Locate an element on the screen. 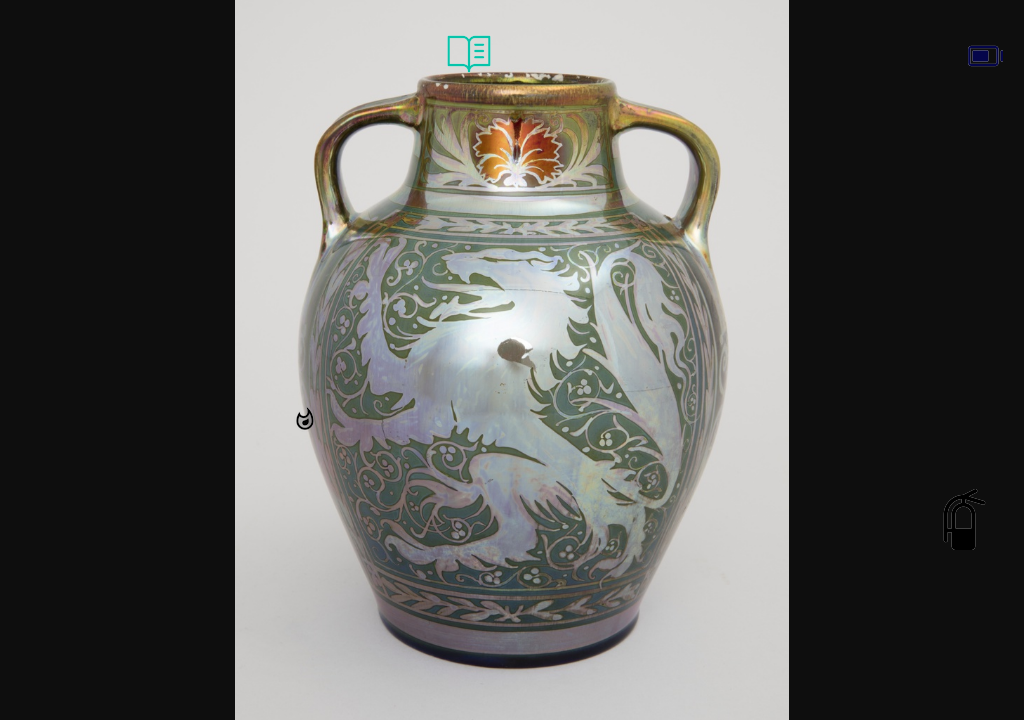 This screenshot has height=720, width=1024. view trending or popular content is located at coordinates (305, 419).